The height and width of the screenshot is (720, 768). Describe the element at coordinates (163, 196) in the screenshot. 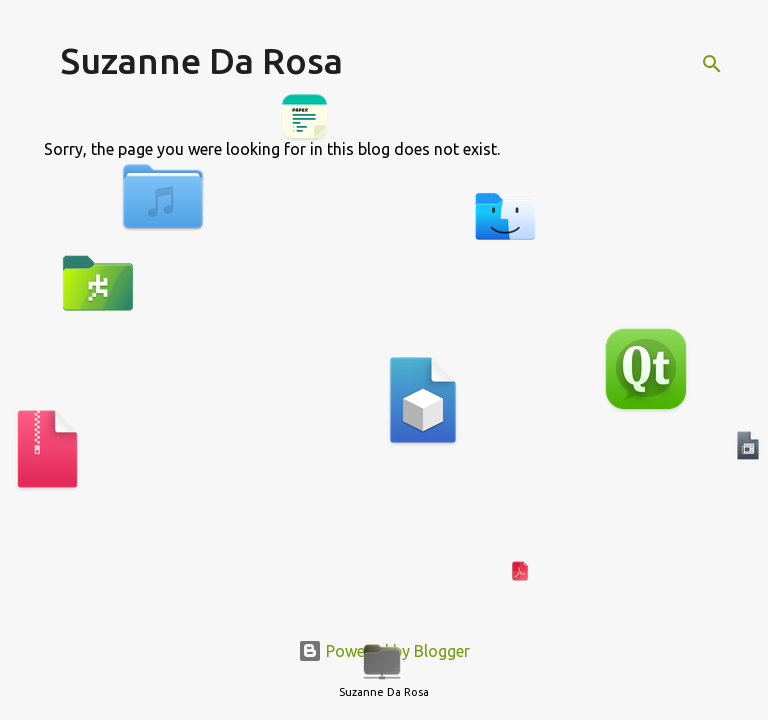

I see `open your music folder` at that location.